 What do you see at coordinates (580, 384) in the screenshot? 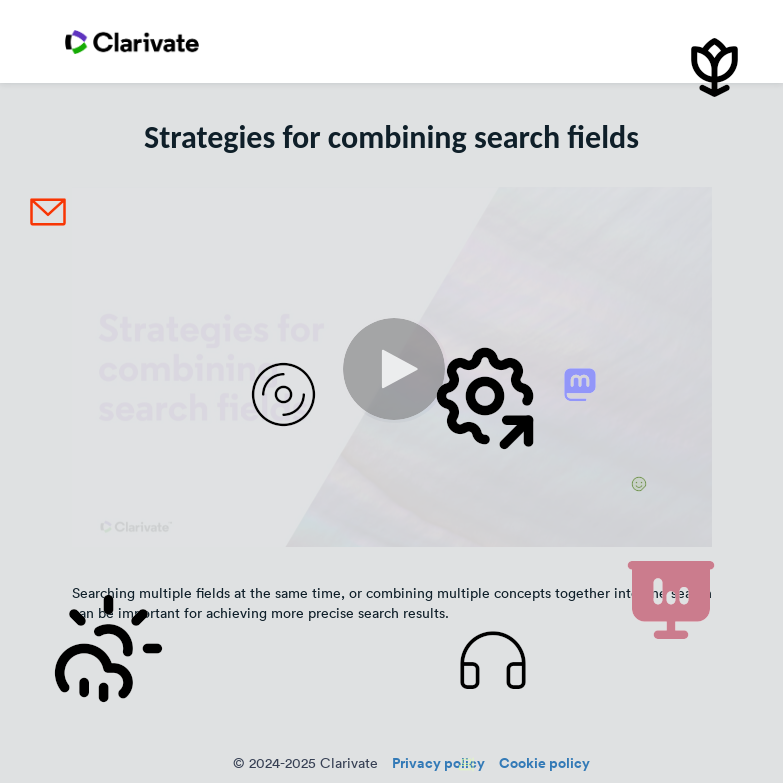
I see `open mastodon app` at bounding box center [580, 384].